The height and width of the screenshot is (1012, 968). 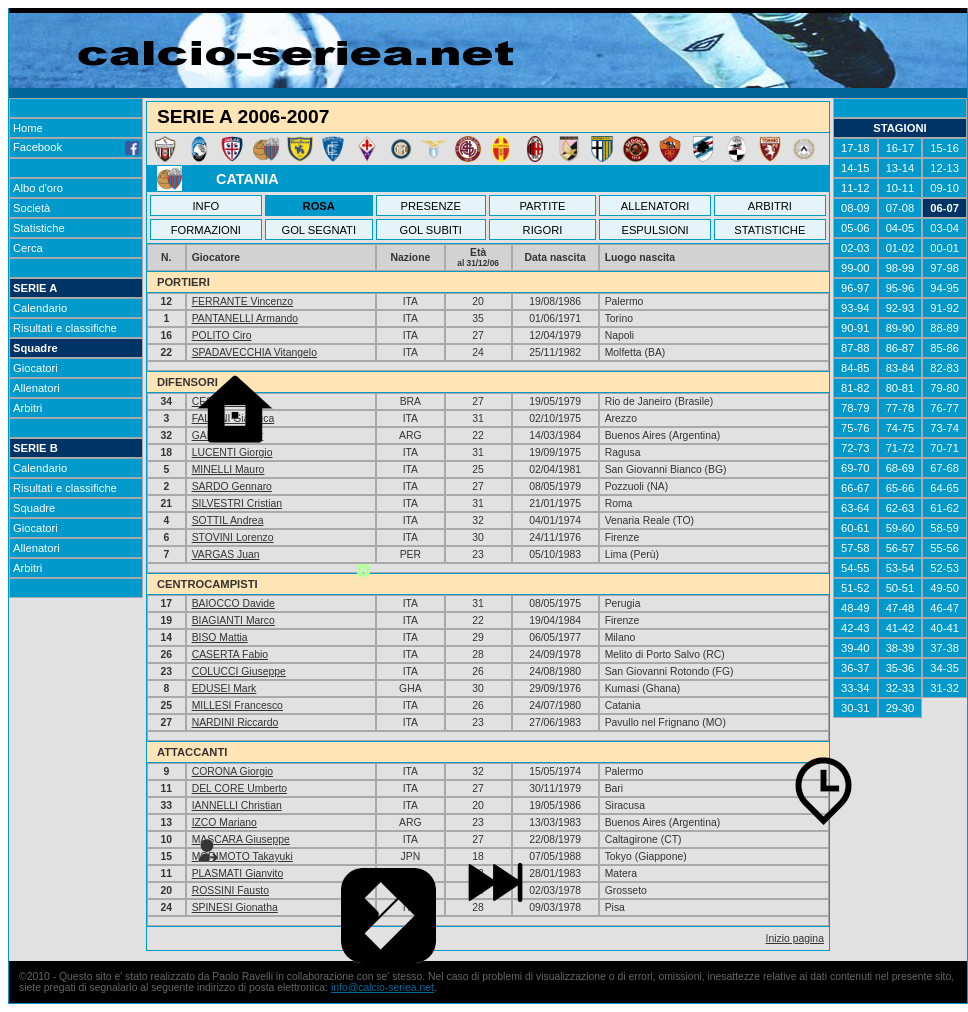 What do you see at coordinates (388, 915) in the screenshot?
I see `open wondershare filmora video editor` at bounding box center [388, 915].